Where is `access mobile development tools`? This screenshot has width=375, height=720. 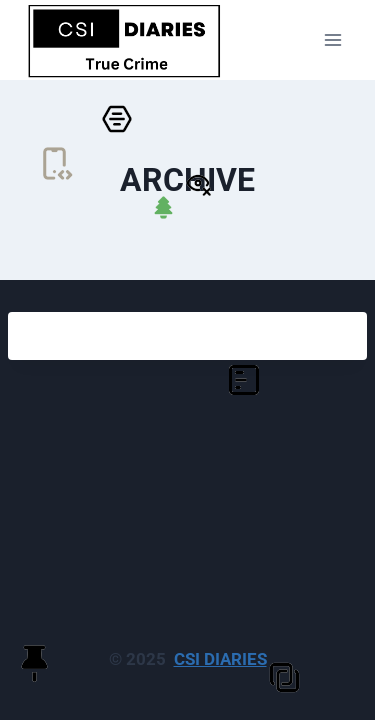
access mobile development tools is located at coordinates (54, 163).